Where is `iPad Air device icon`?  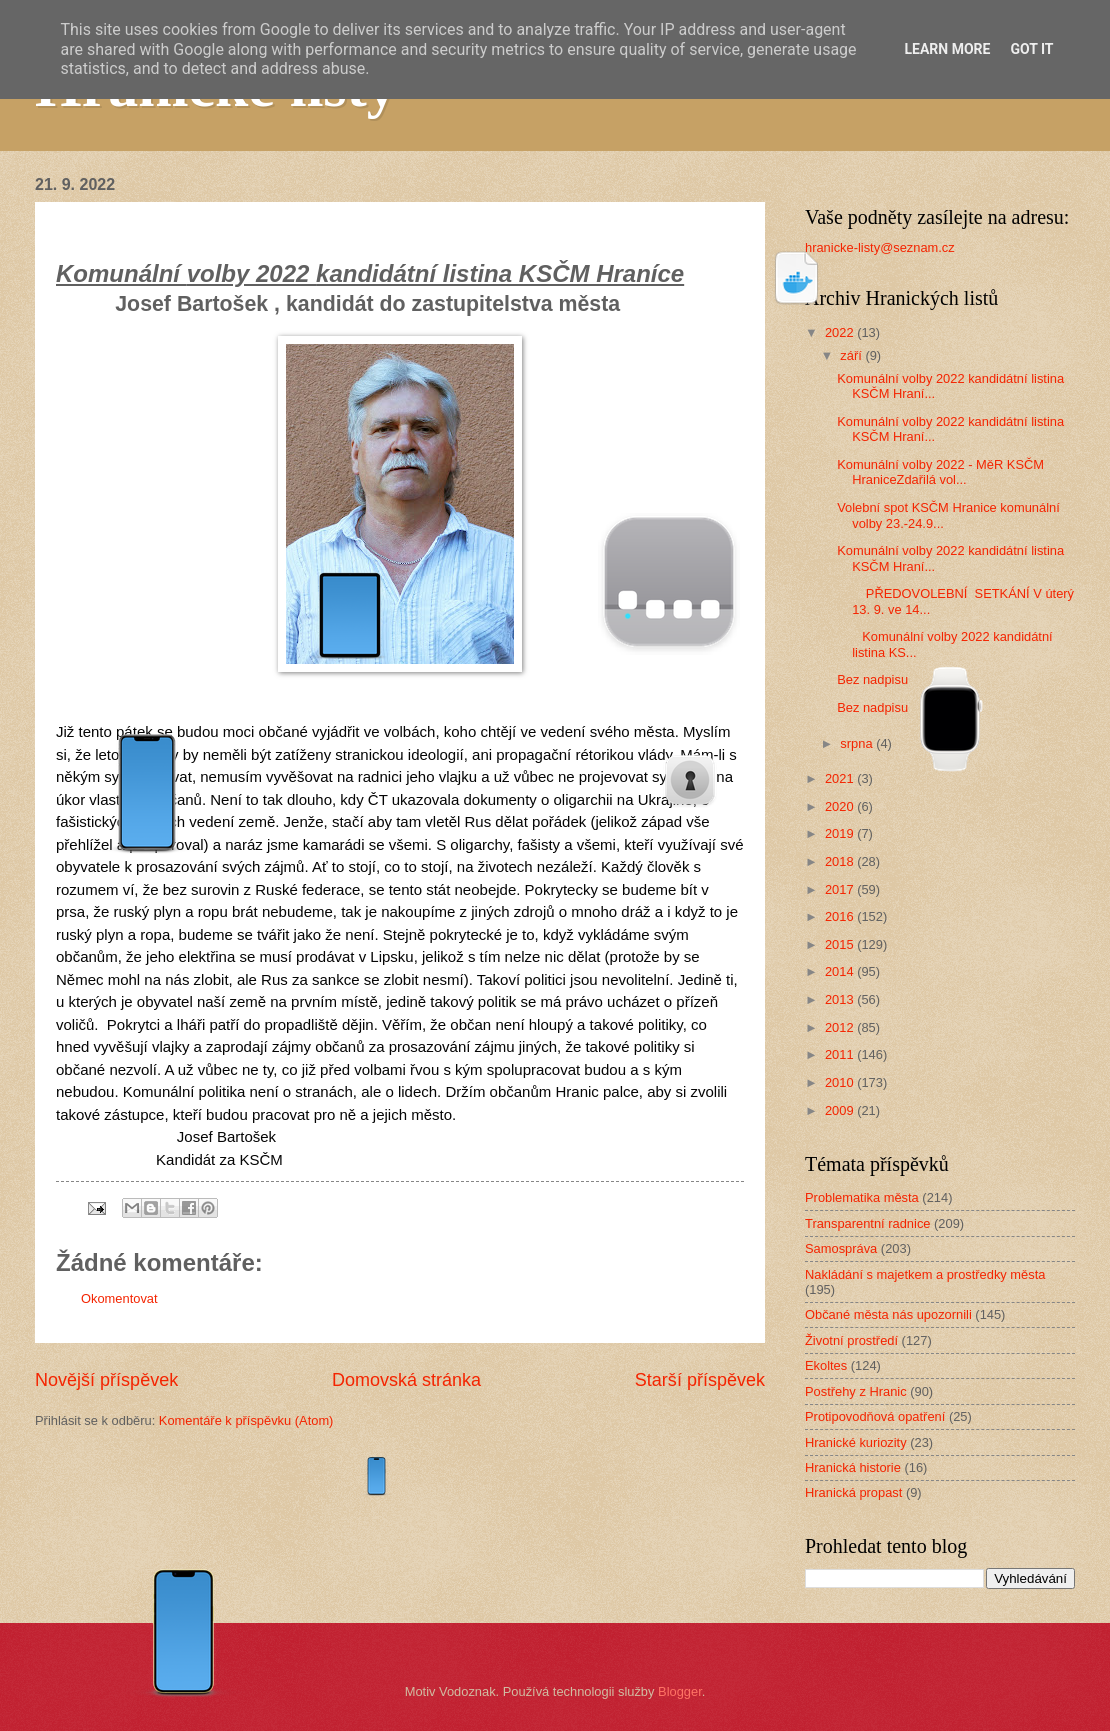
iPad Air device icon is located at coordinates (350, 616).